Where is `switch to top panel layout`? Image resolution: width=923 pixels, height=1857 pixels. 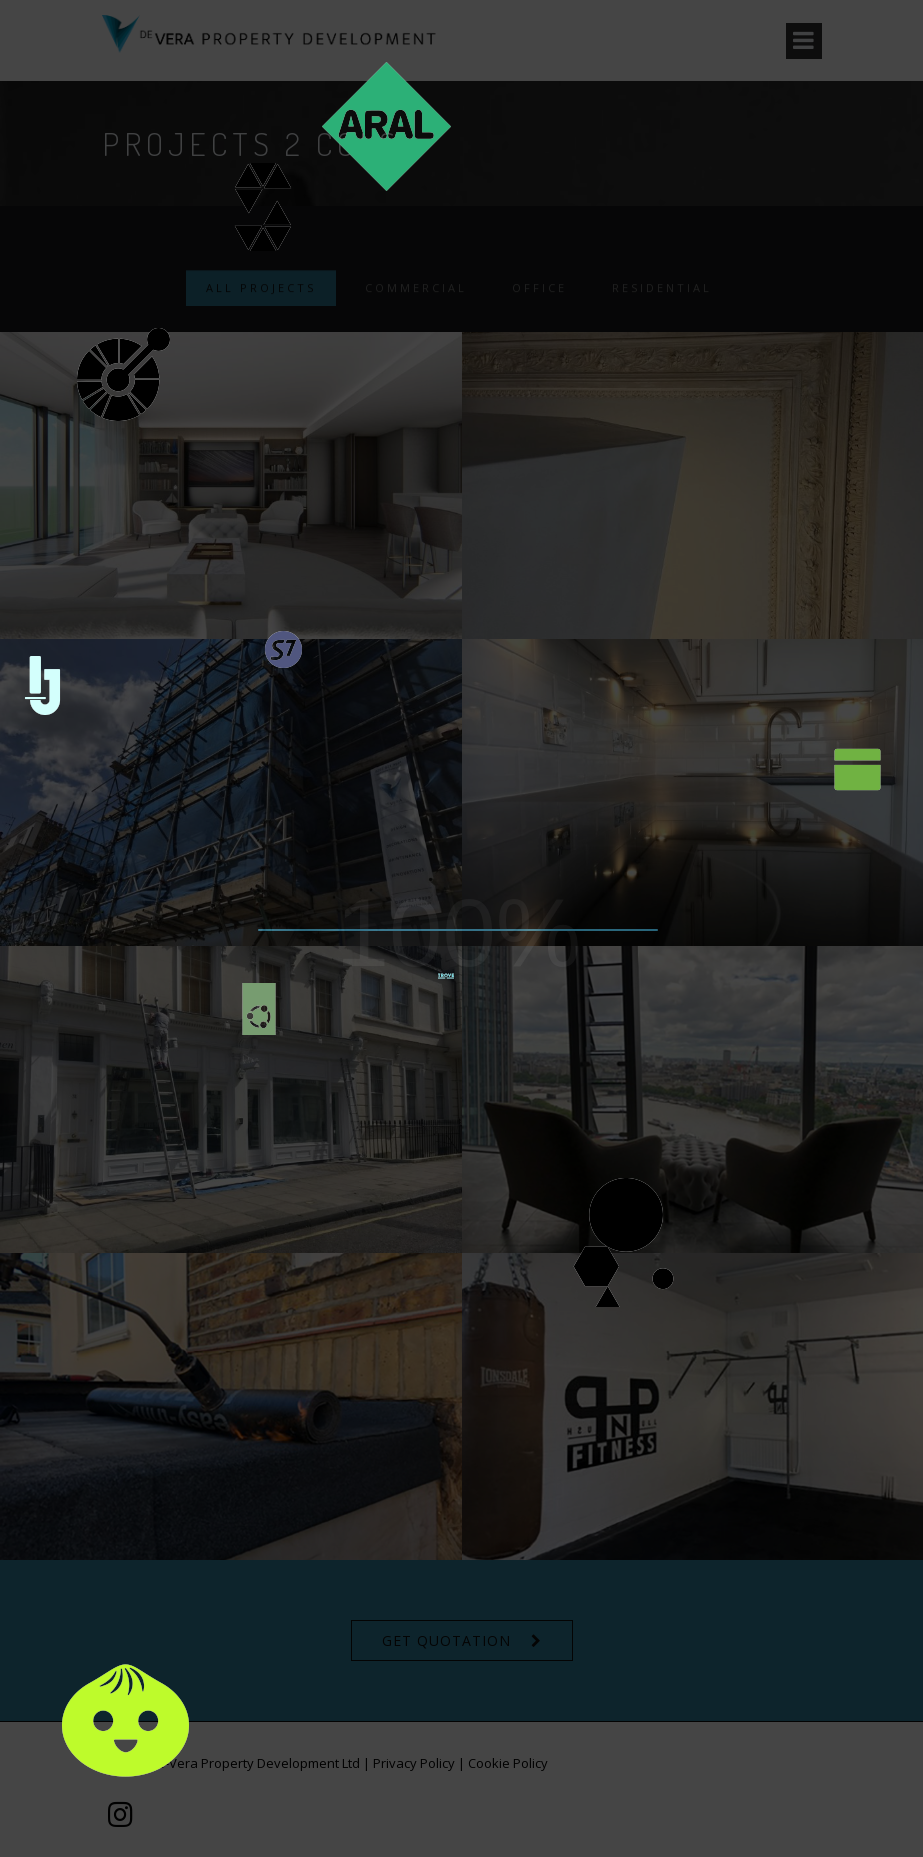 switch to top panel layout is located at coordinates (857, 769).